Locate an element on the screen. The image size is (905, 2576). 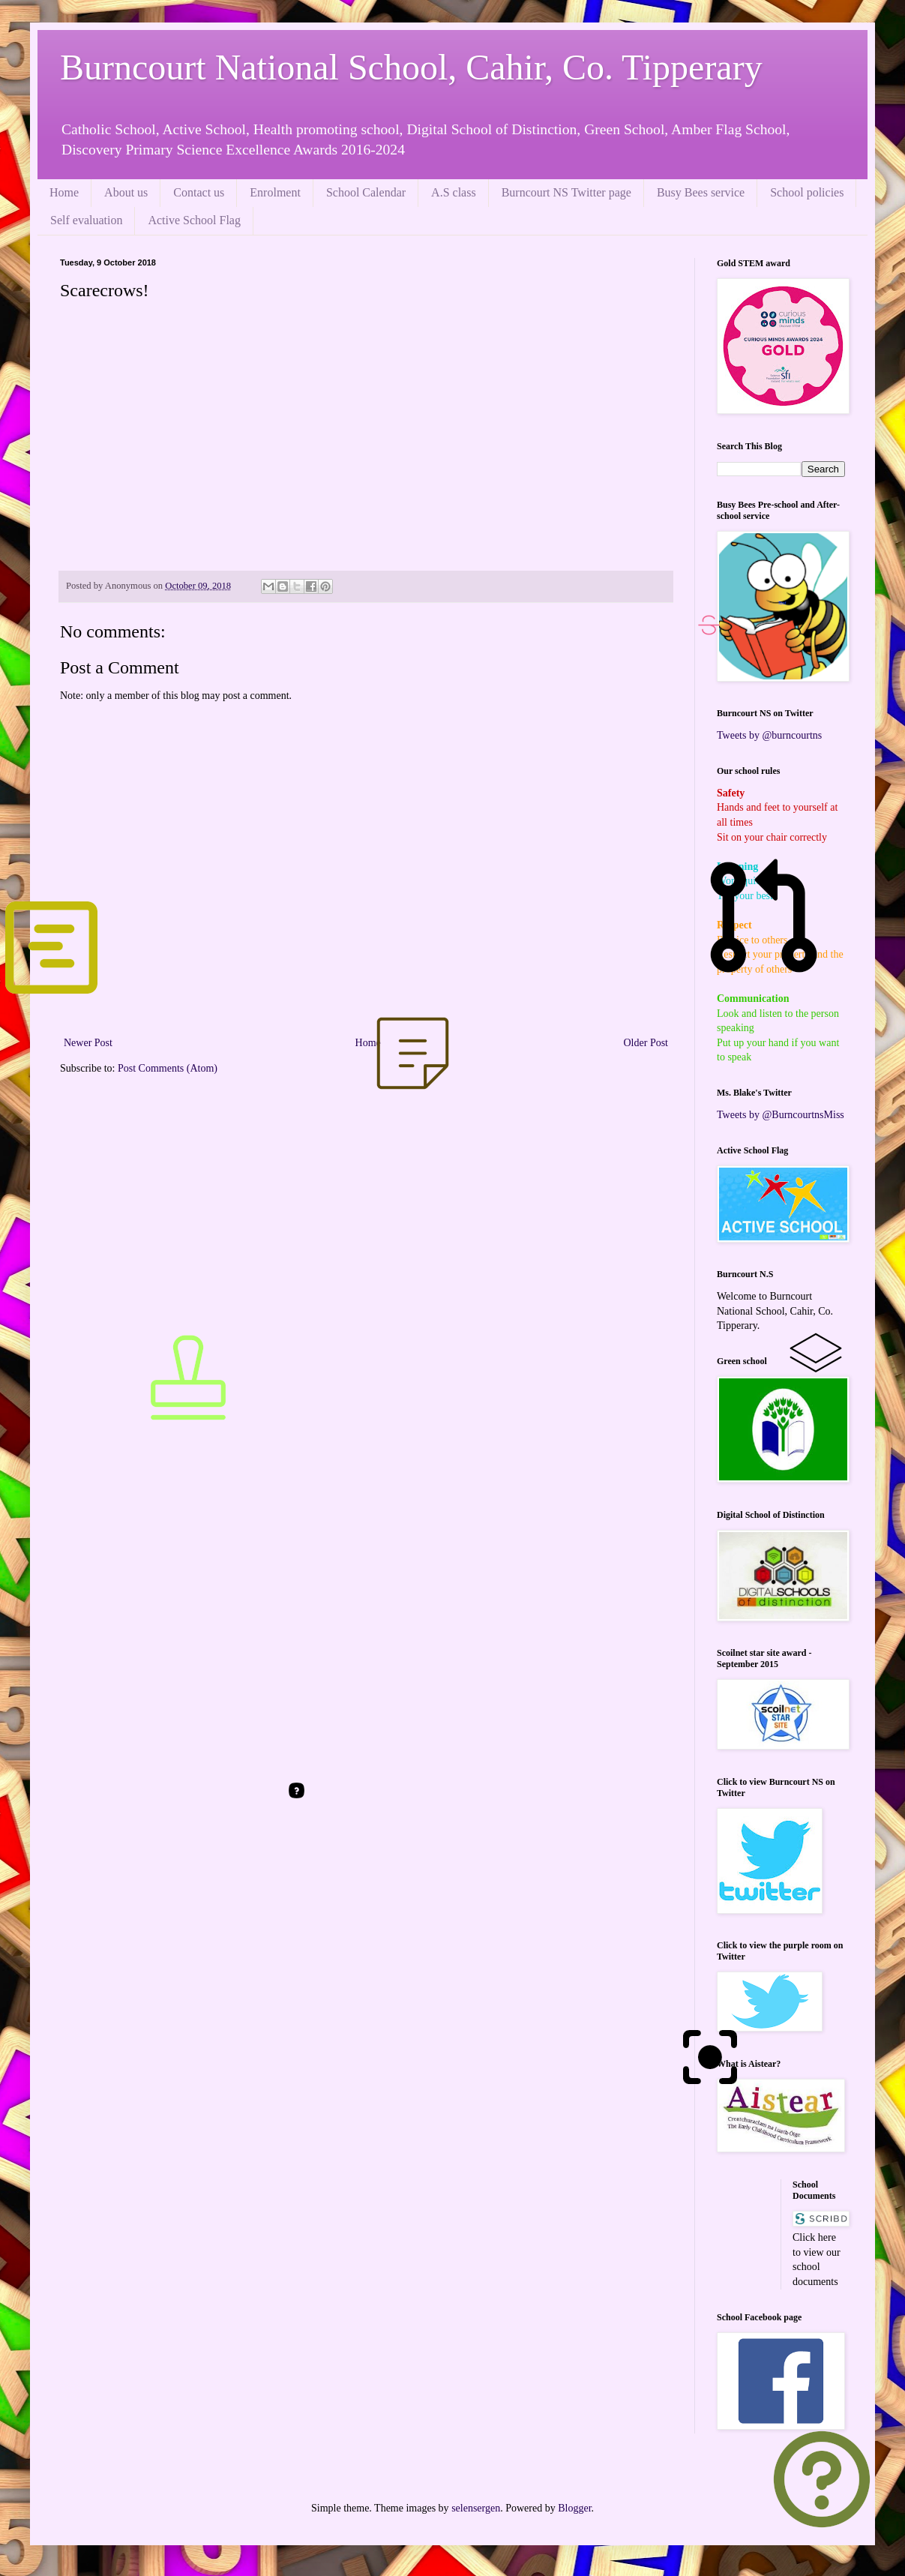
create or view a git pull request is located at coordinates (762, 917).